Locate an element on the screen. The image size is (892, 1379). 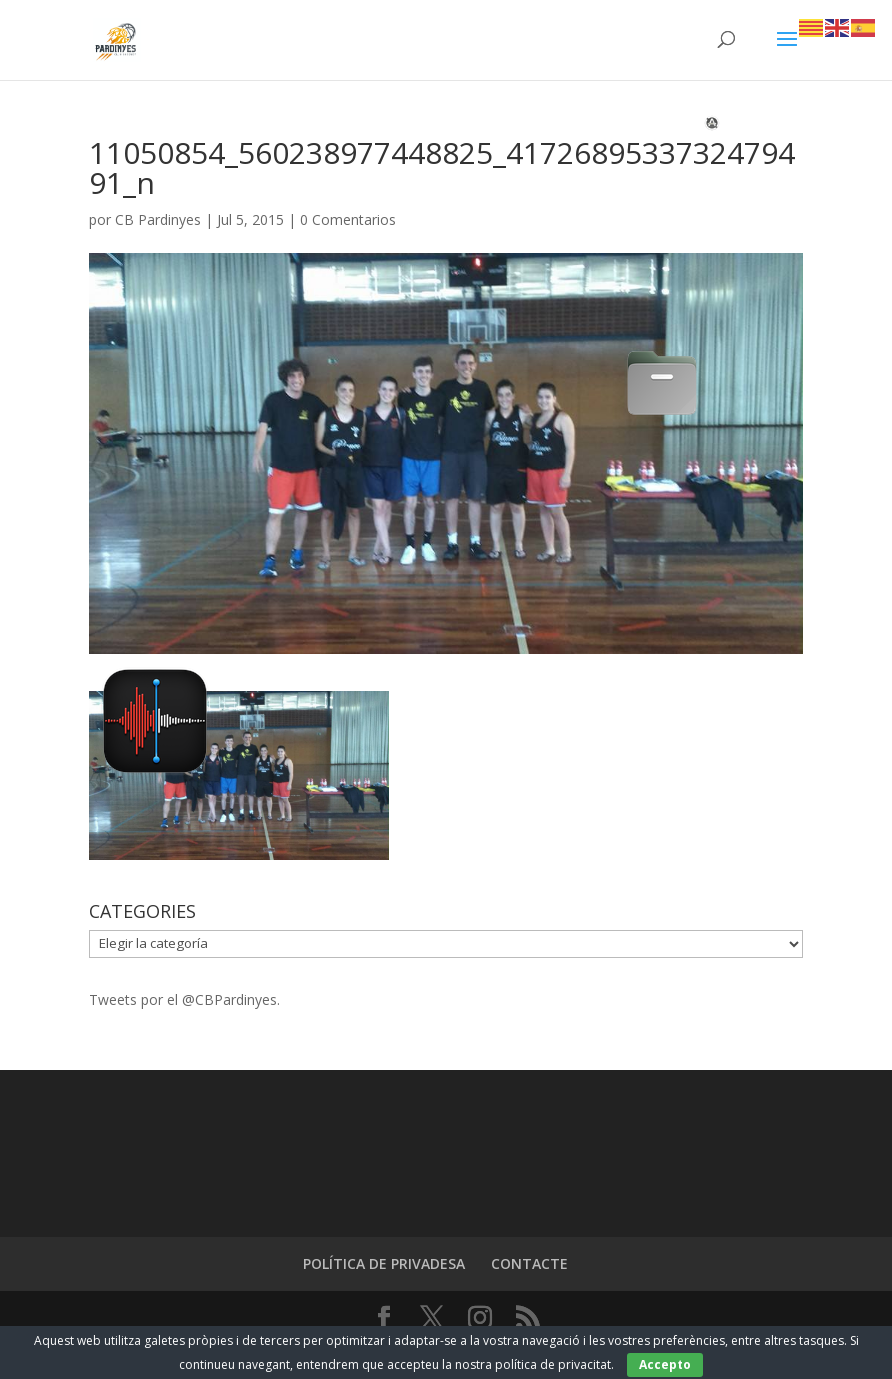
check for and install software updates is located at coordinates (712, 123).